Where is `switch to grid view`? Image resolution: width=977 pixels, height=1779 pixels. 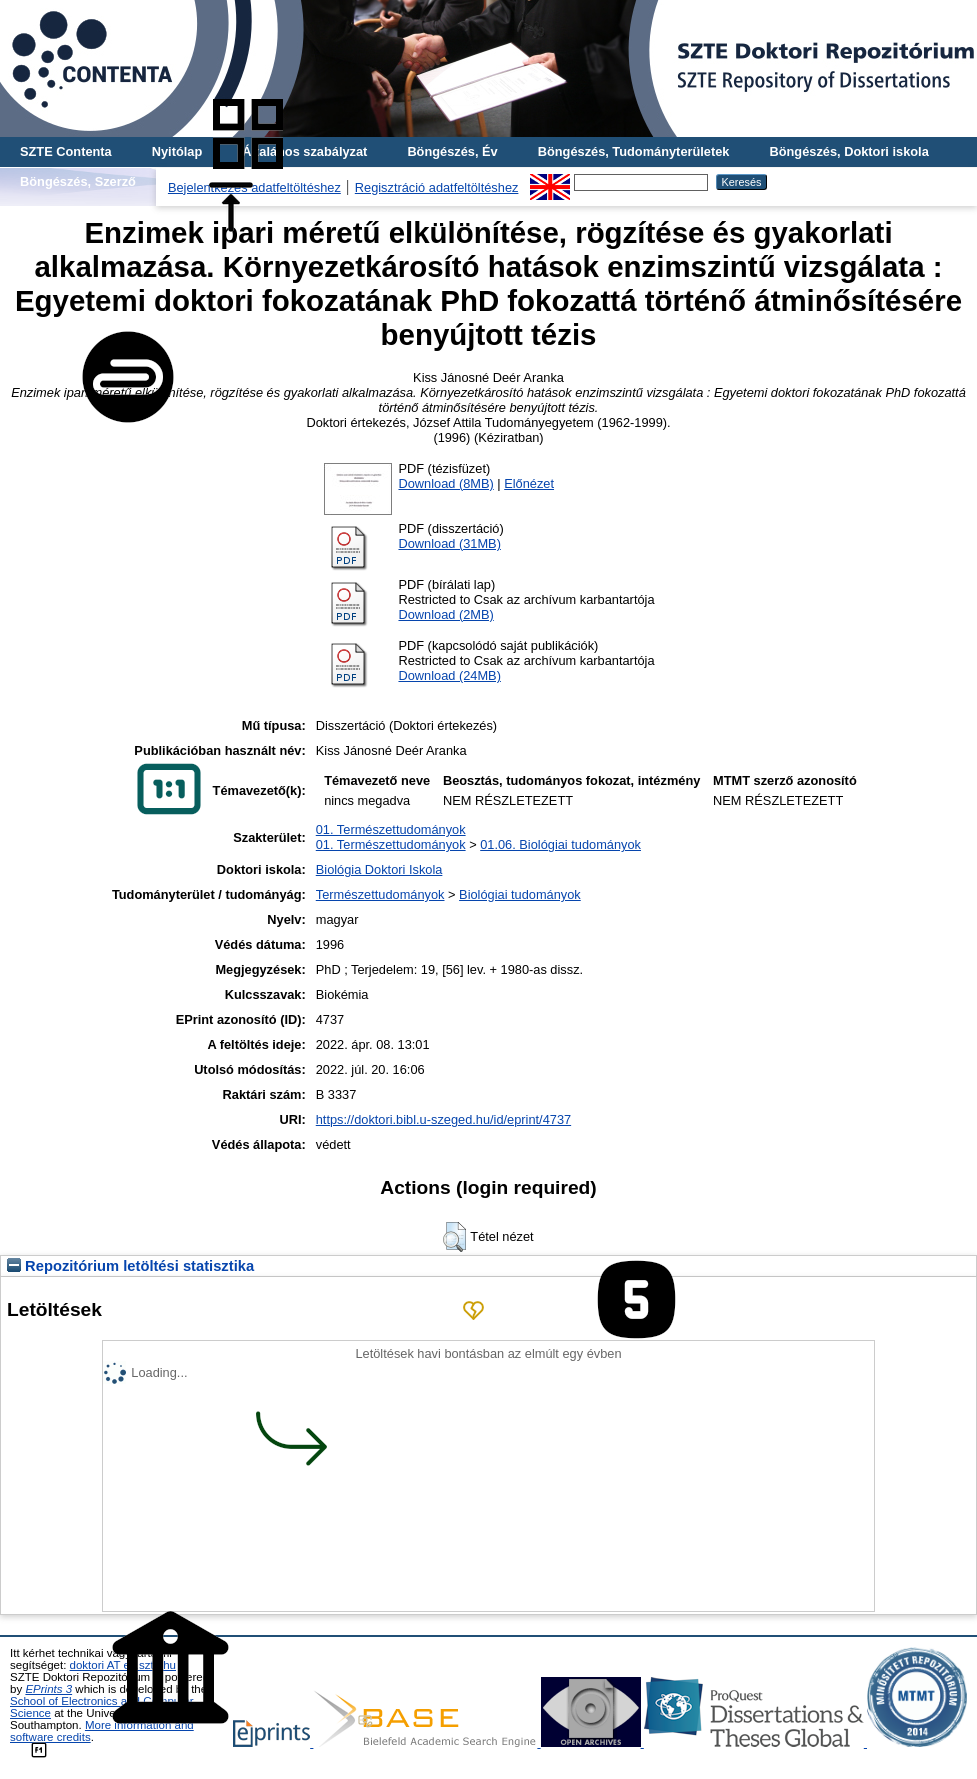 switch to grid view is located at coordinates (248, 134).